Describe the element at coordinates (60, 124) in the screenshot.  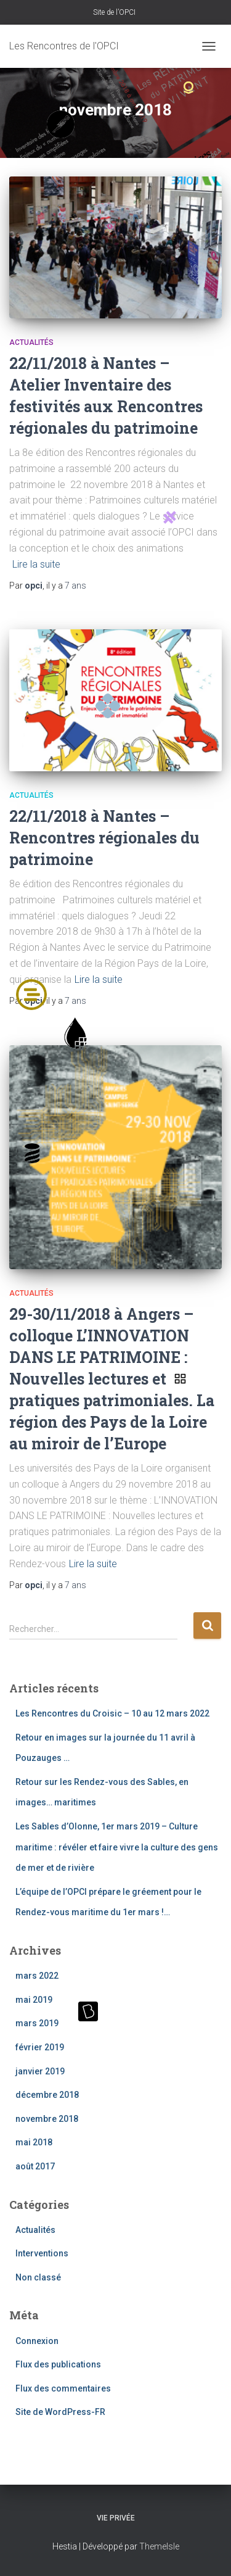
I see `open postman API development tool` at that location.